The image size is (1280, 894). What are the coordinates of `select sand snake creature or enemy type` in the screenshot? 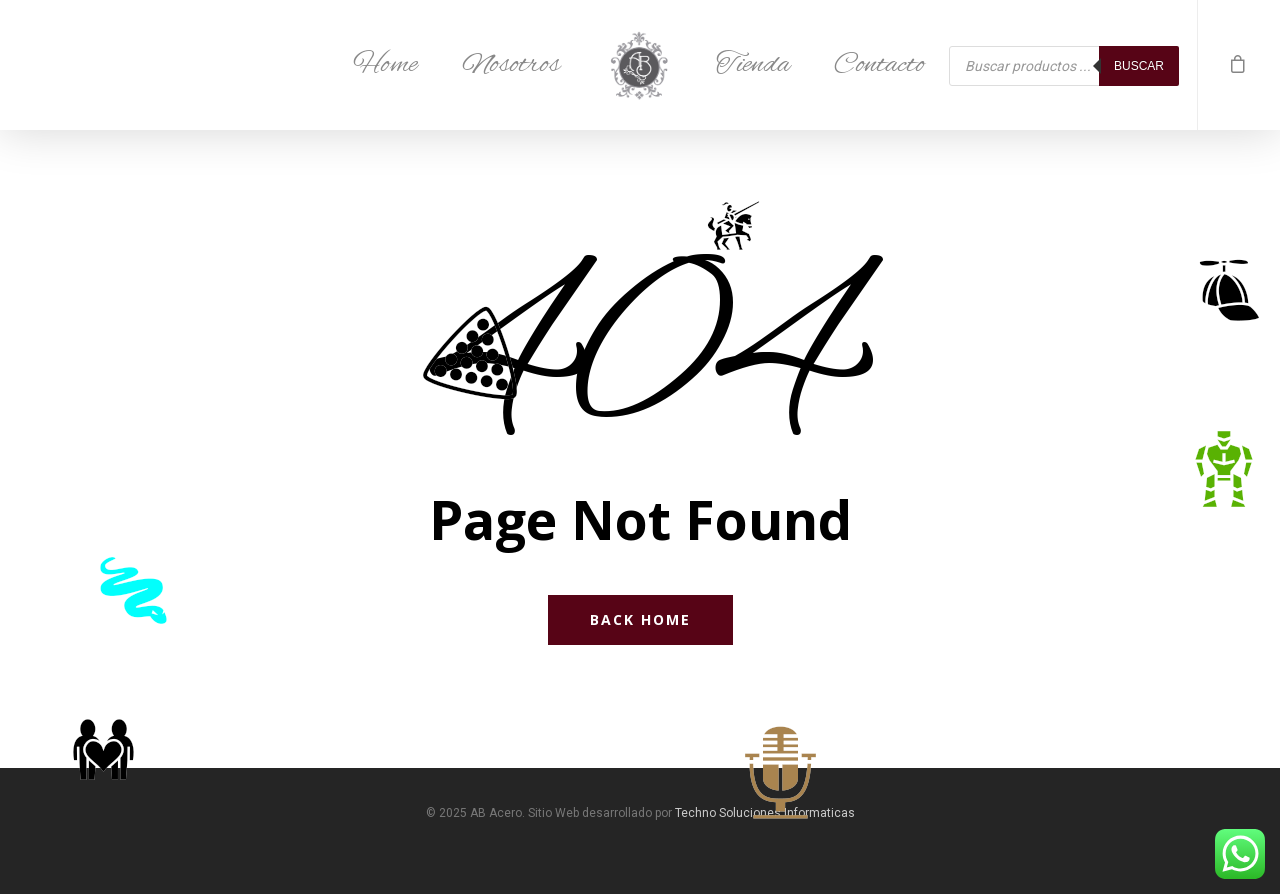 It's located at (133, 590).